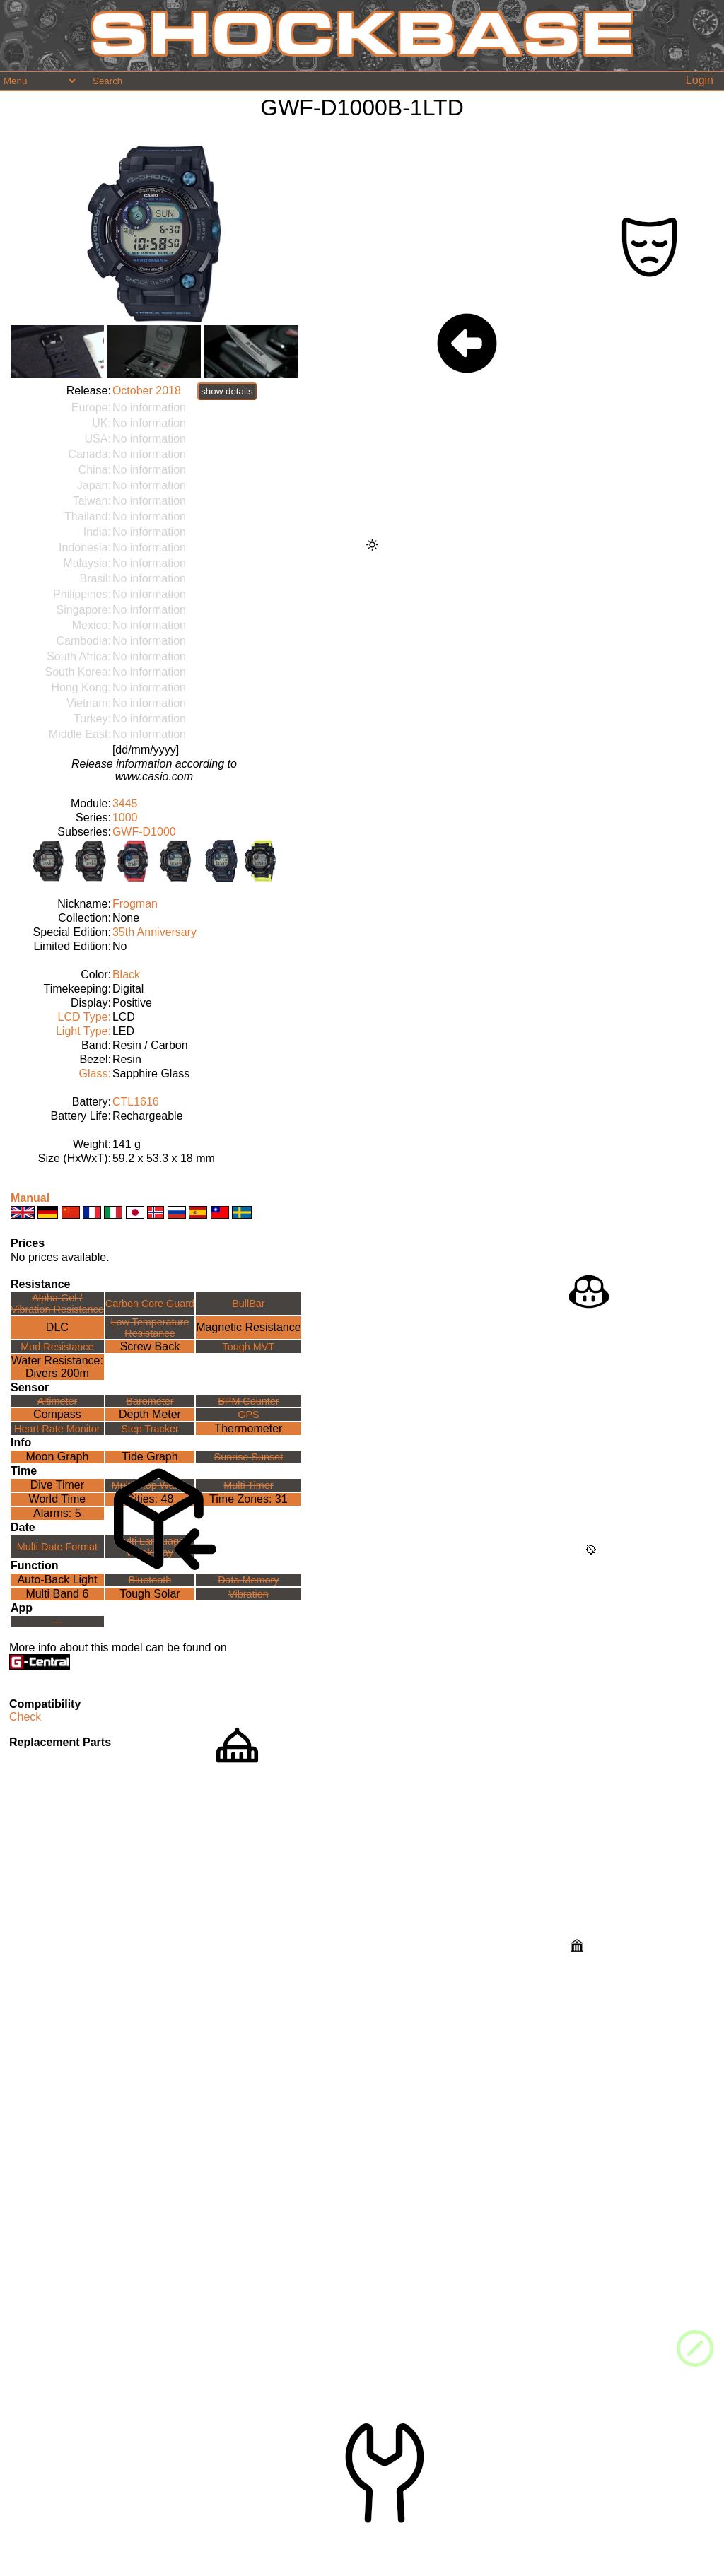 This screenshot has width=724, height=2576. I want to click on switch to light mode, so click(372, 544).